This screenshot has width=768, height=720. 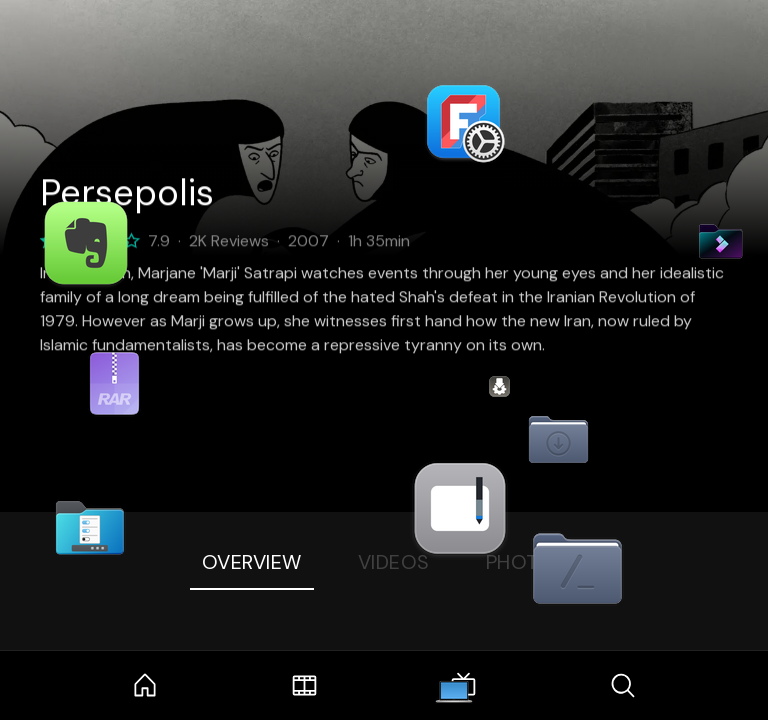 What do you see at coordinates (499, 386) in the screenshot?
I see `open gear lever app for managing appimages` at bounding box center [499, 386].